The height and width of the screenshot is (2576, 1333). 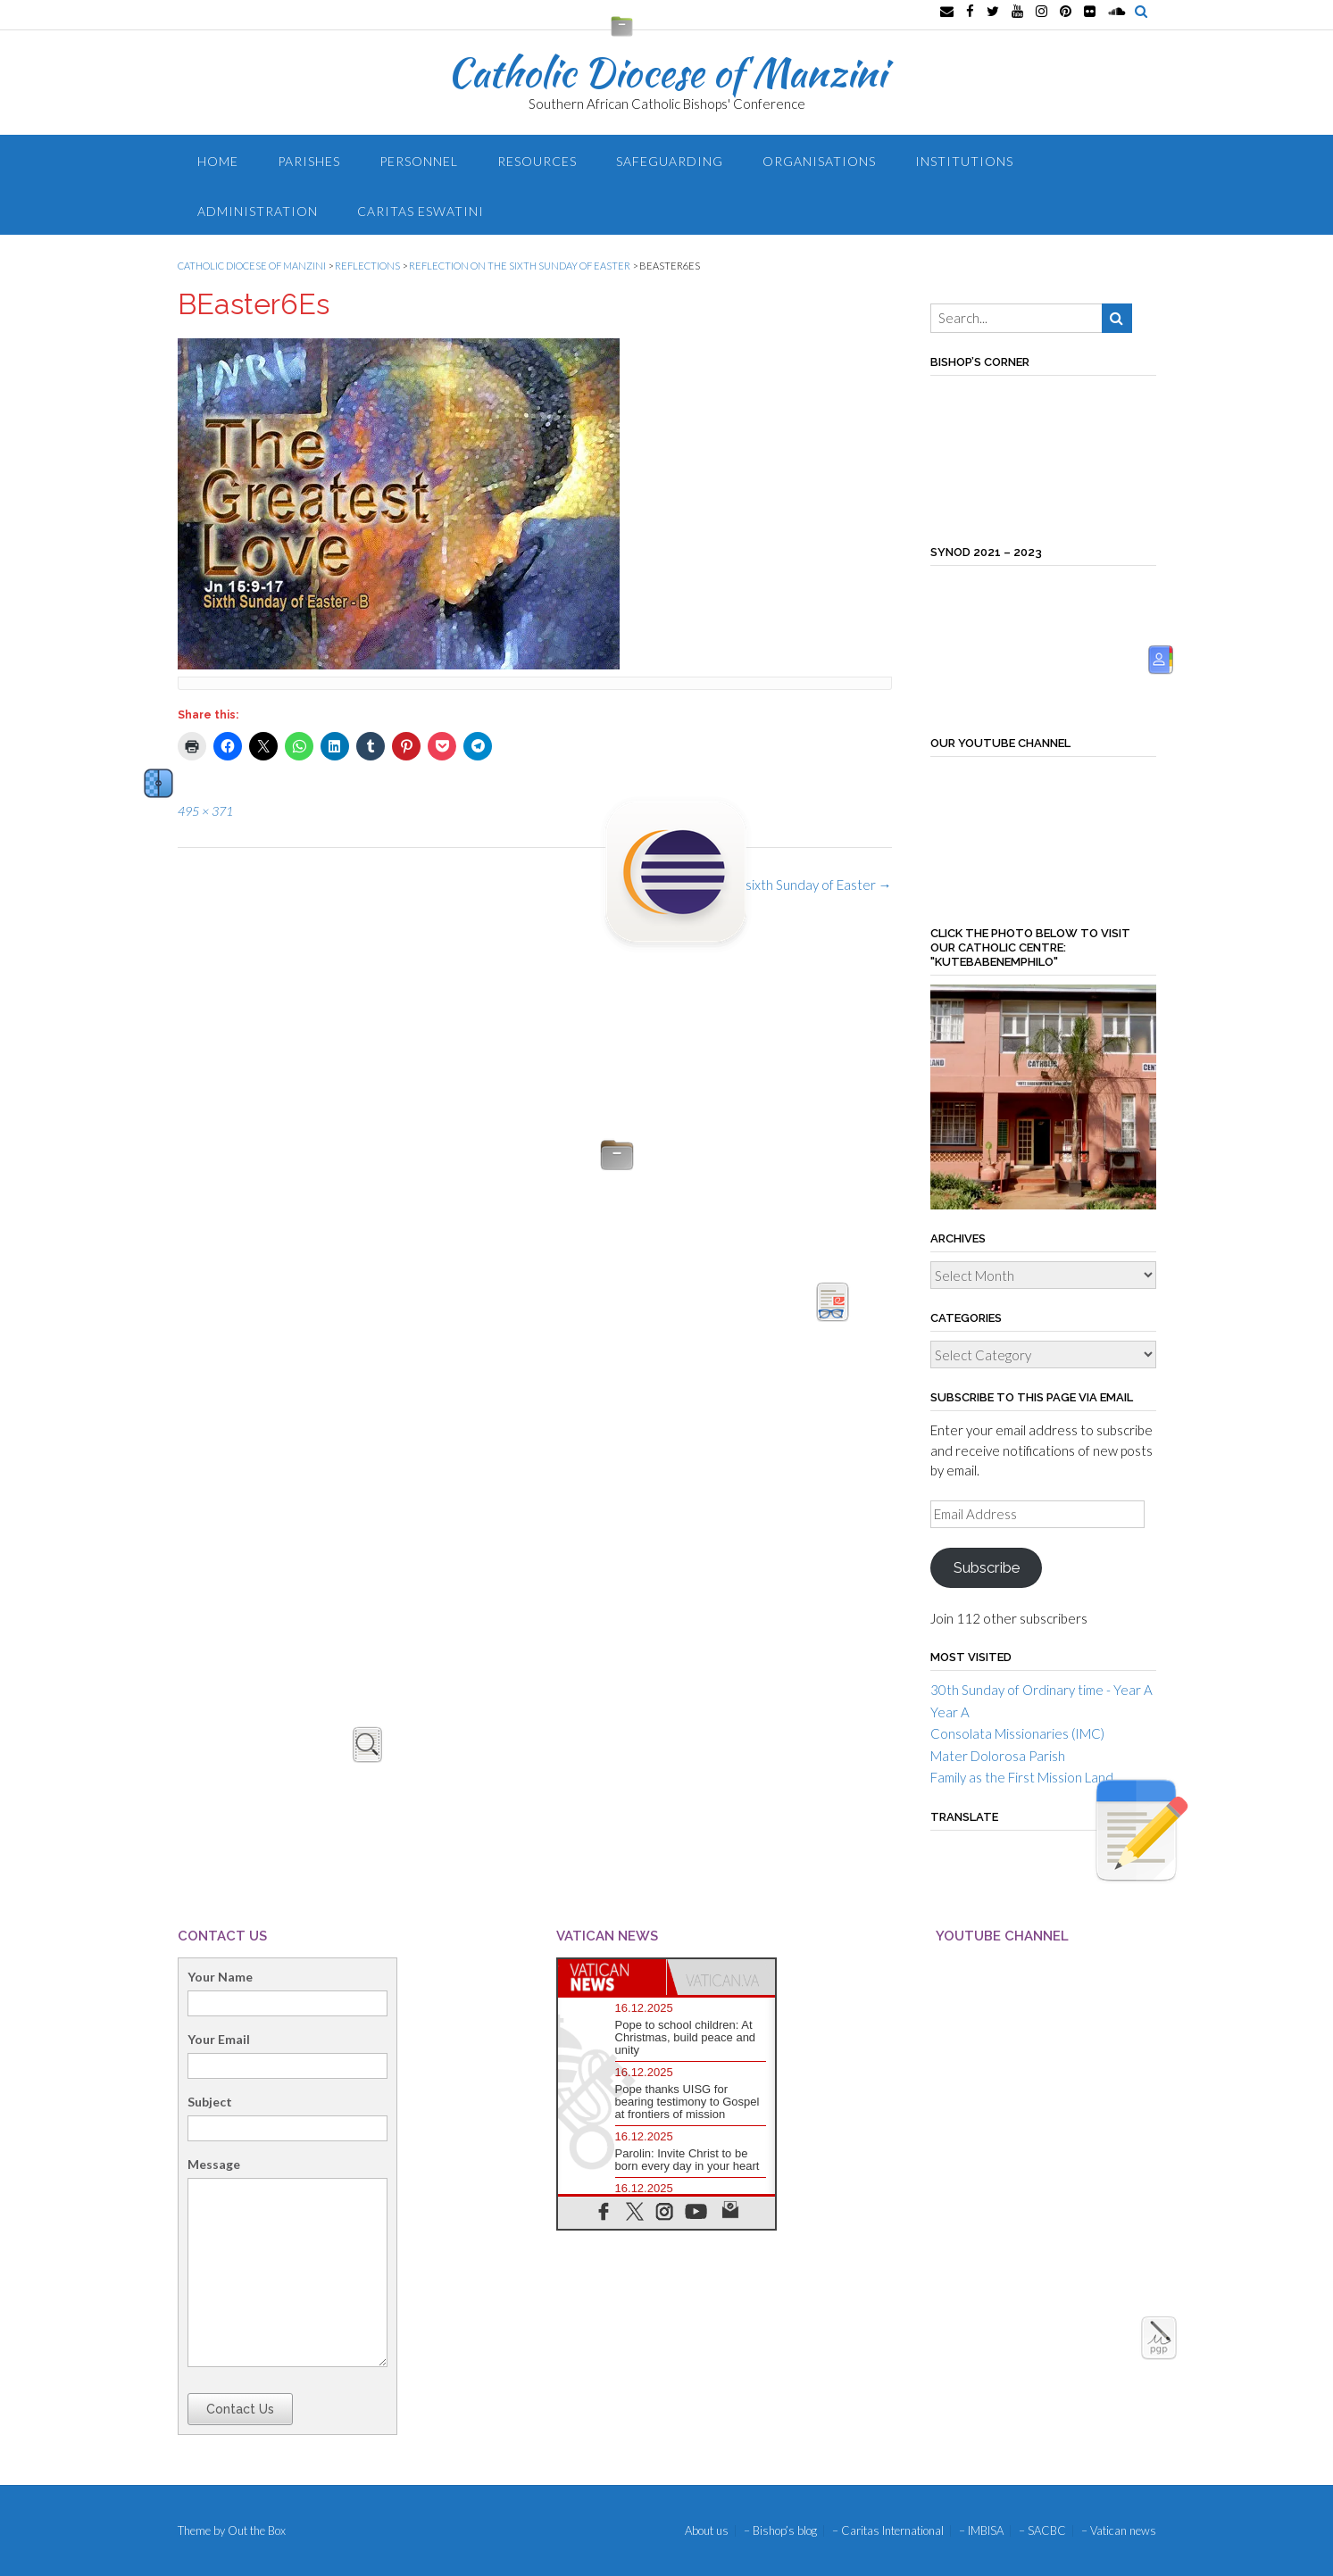 What do you see at coordinates (1161, 660) in the screenshot?
I see `open the contacts app` at bounding box center [1161, 660].